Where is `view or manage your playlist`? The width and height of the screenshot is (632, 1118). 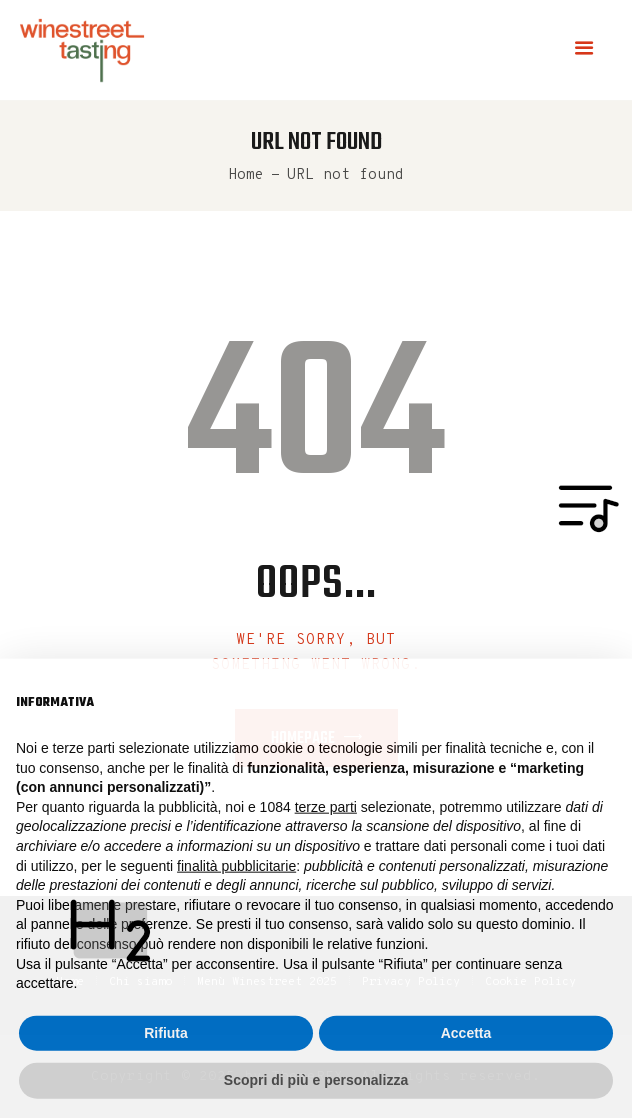 view or manage your playlist is located at coordinates (585, 505).